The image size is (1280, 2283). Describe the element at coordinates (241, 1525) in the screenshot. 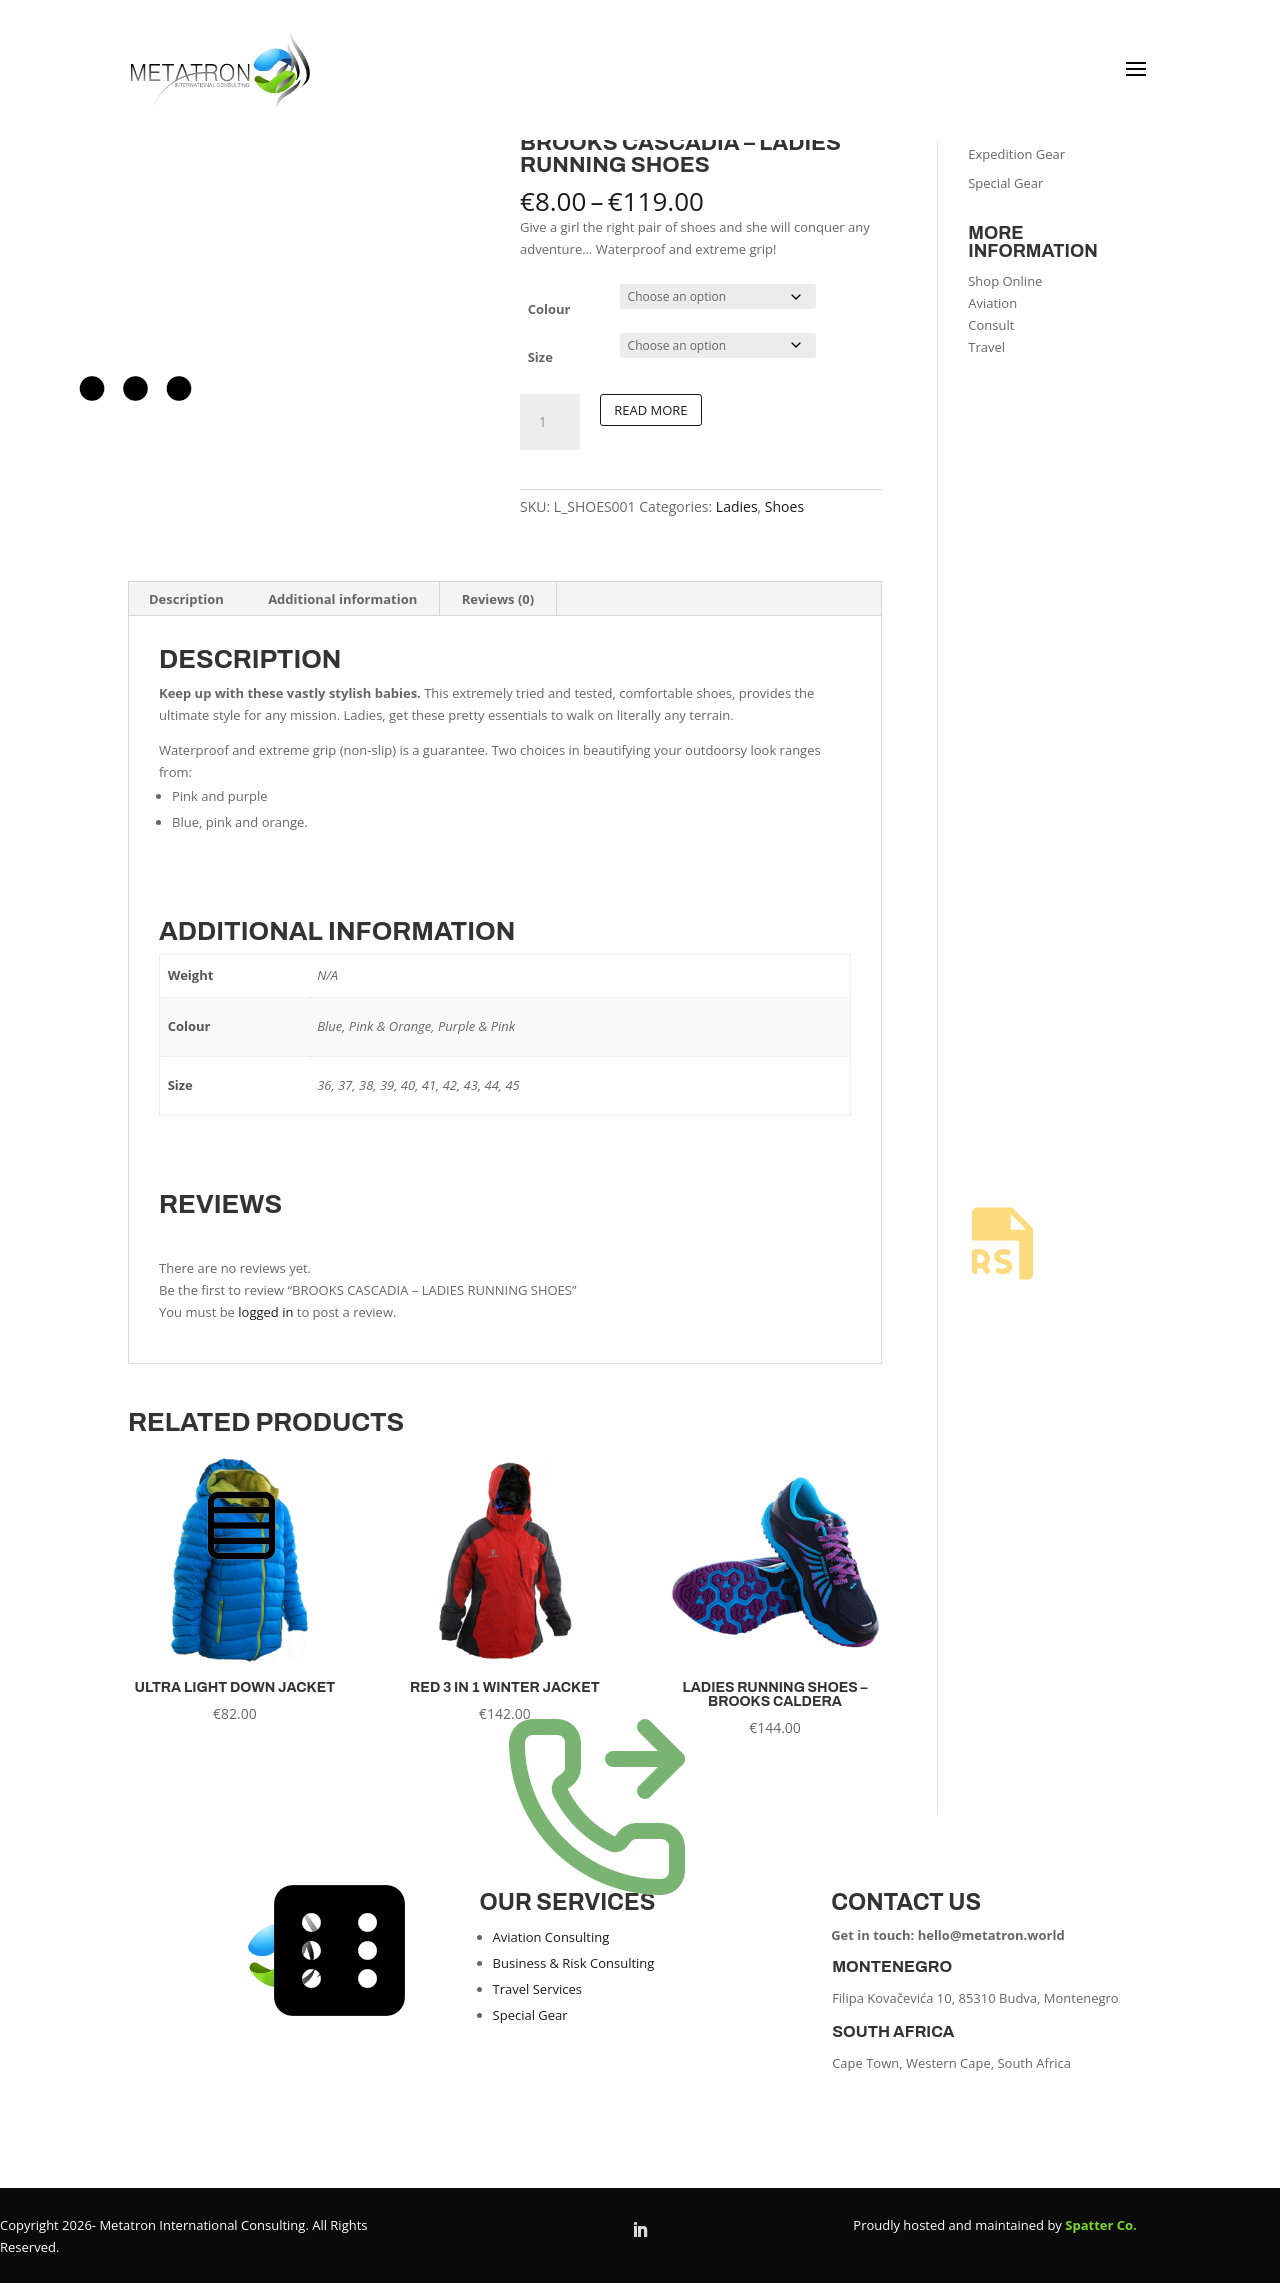

I see `switch to list view` at that location.